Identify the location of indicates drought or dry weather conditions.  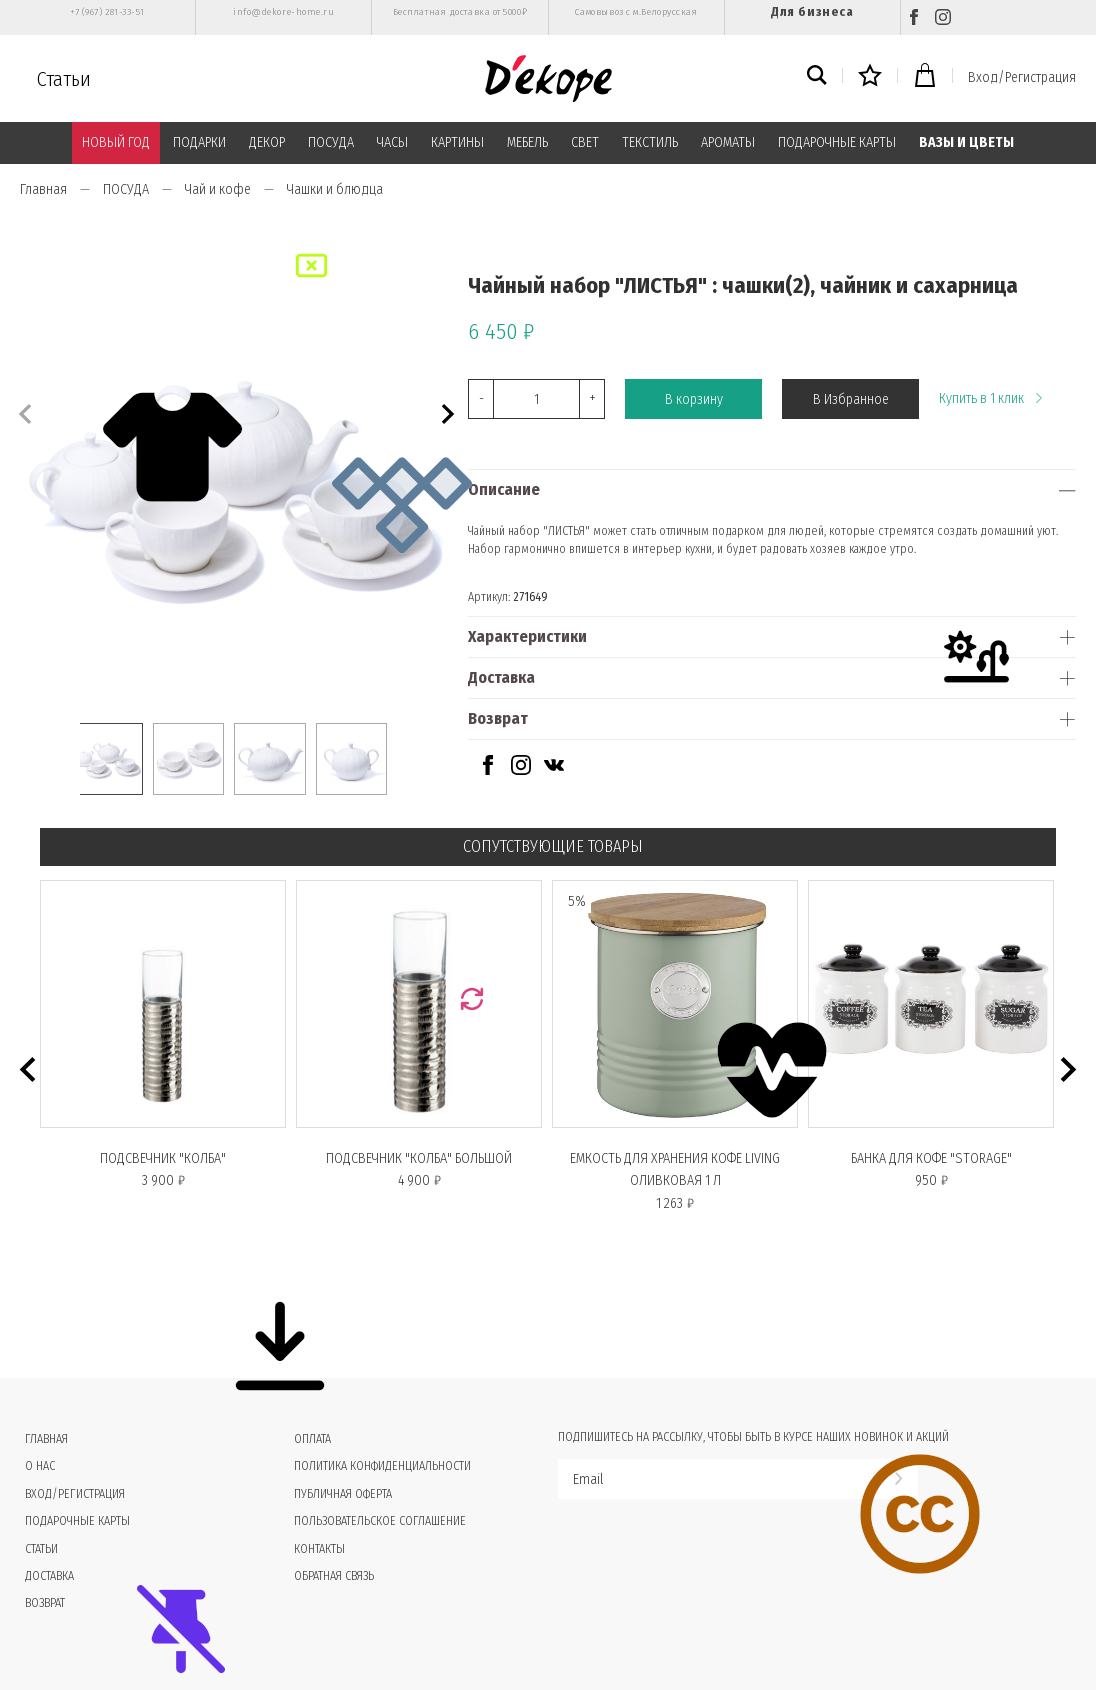
(976, 656).